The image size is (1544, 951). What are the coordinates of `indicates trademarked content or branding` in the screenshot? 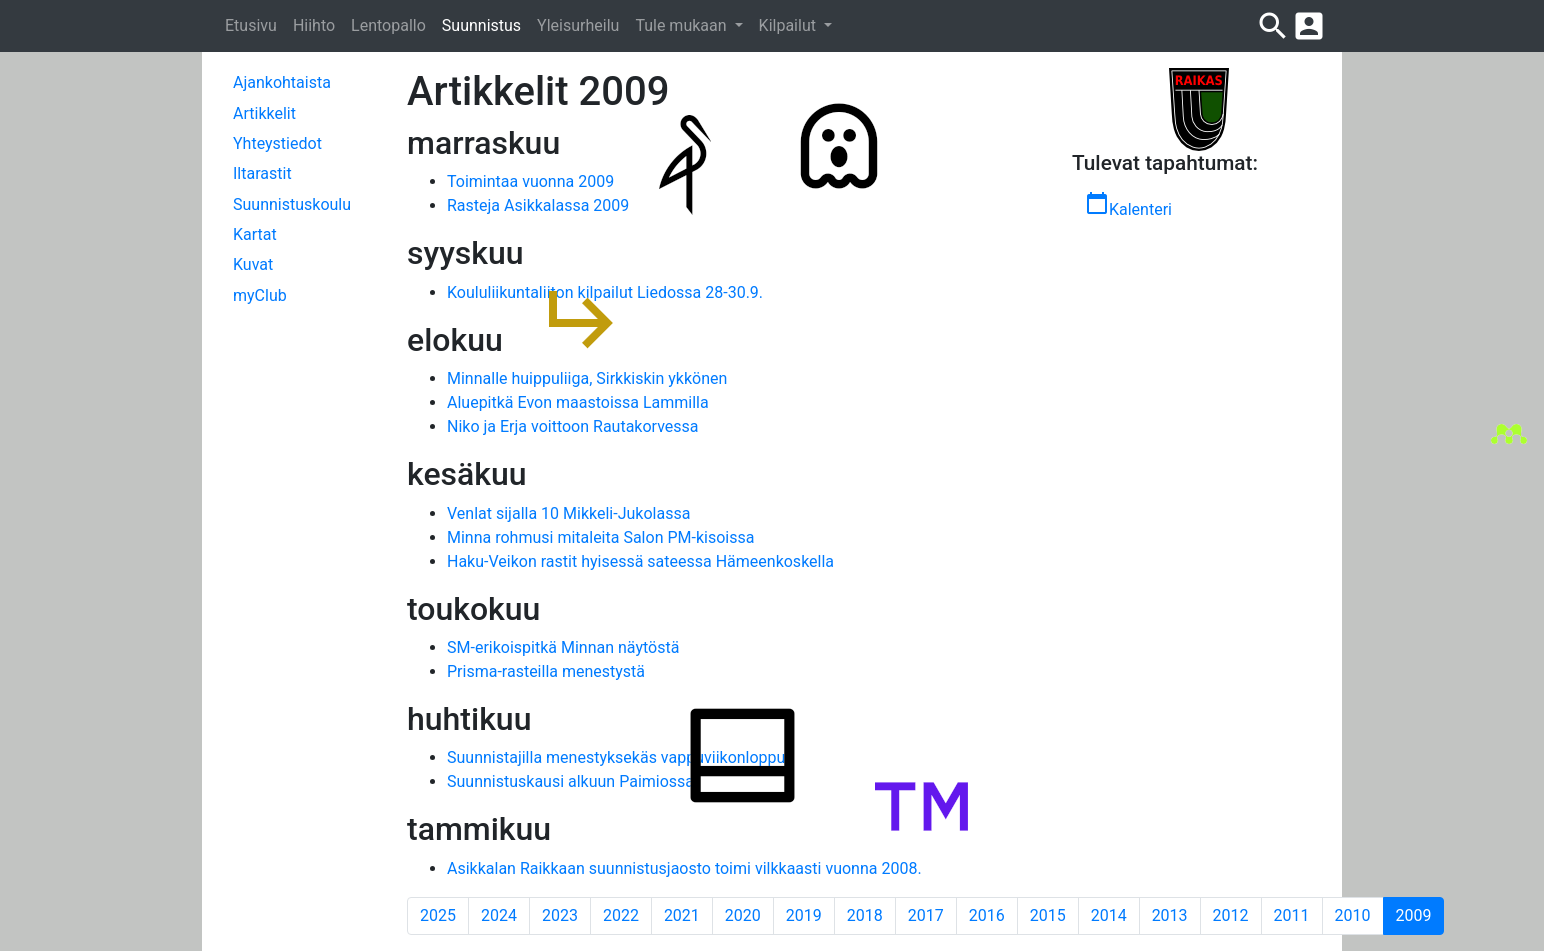 It's located at (923, 806).